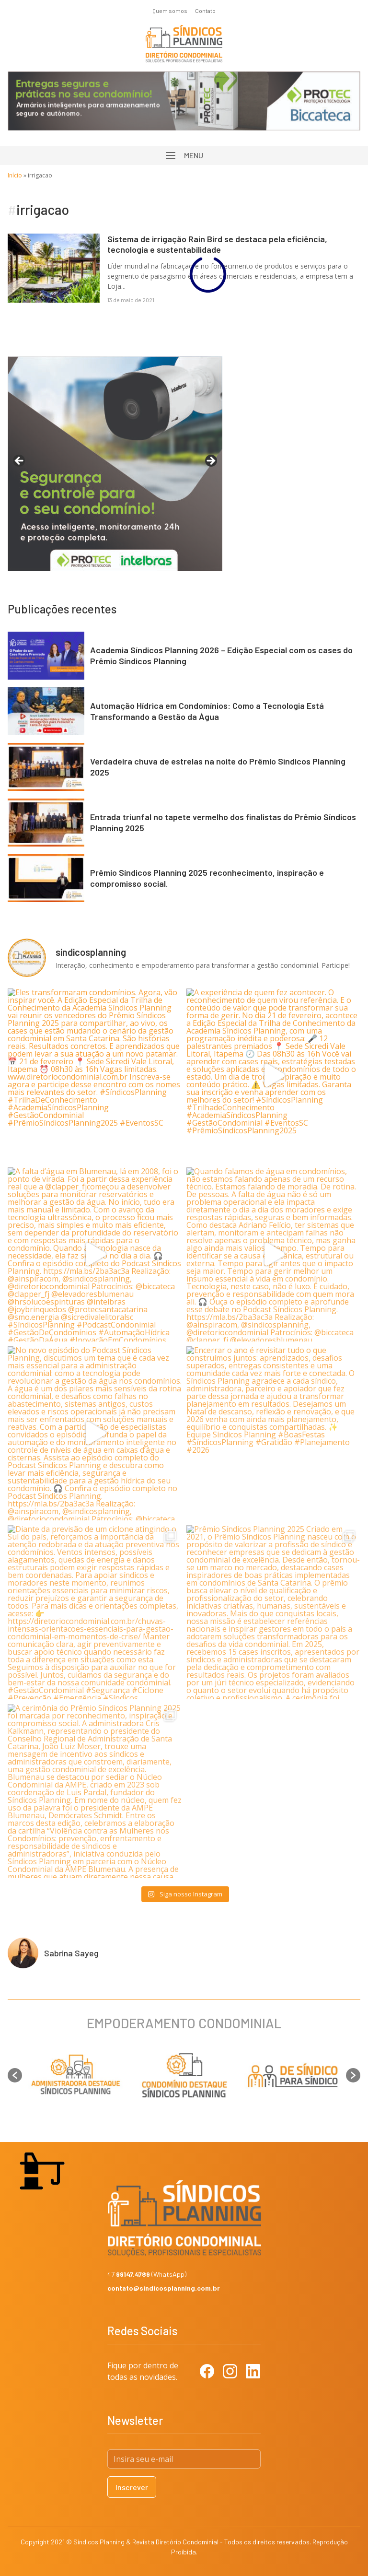  I want to click on access construction or building management tools, so click(41, 2171).